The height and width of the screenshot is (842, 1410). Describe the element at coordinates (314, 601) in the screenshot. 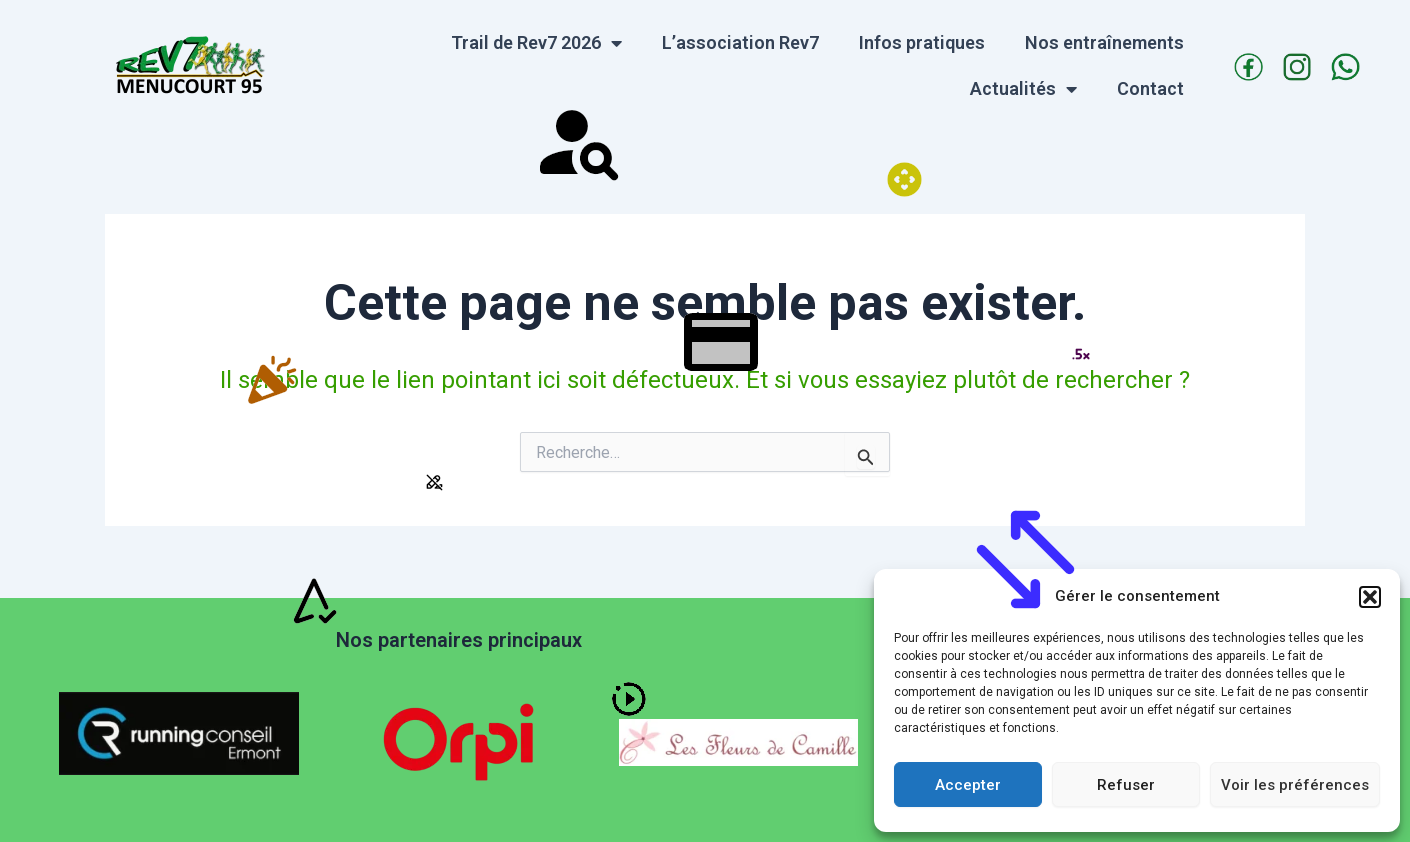

I see `location or destination confirmed` at that location.